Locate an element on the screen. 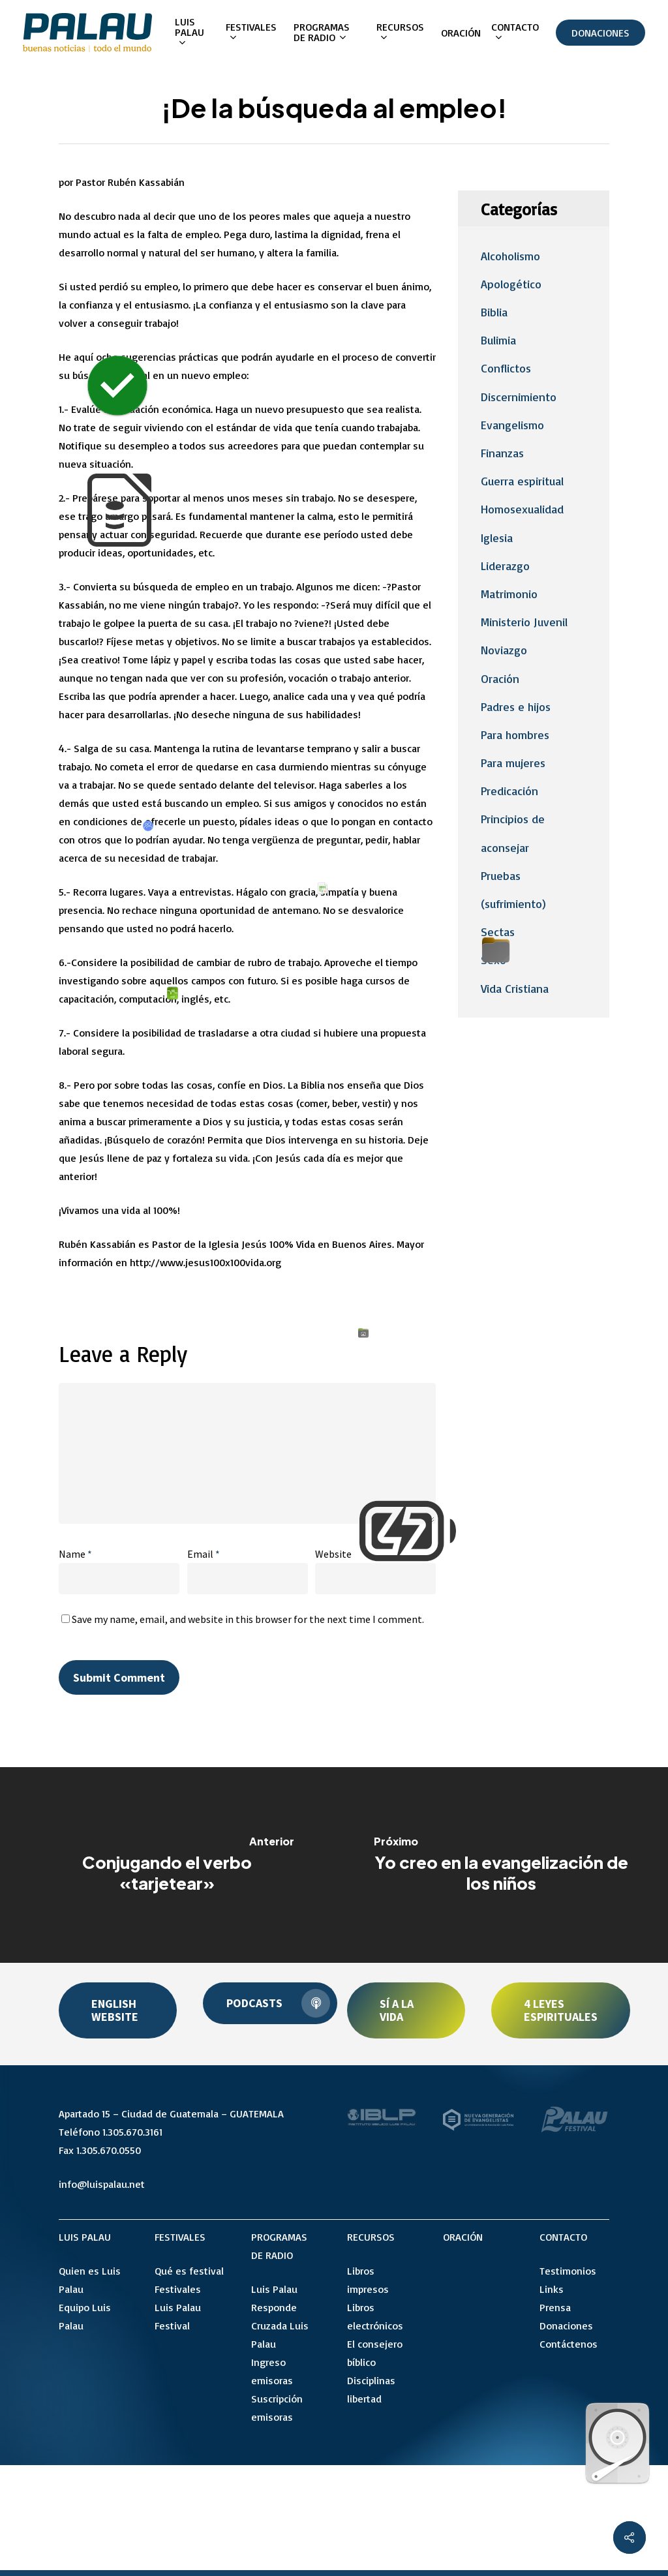  confirm or accept an action is located at coordinates (117, 386).